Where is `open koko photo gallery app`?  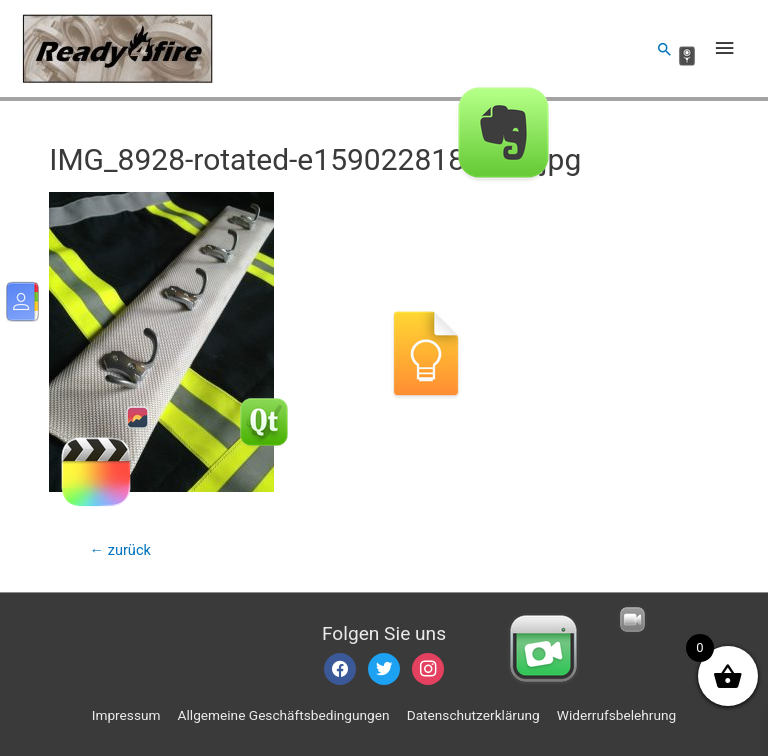
open koko photo gallery app is located at coordinates (137, 417).